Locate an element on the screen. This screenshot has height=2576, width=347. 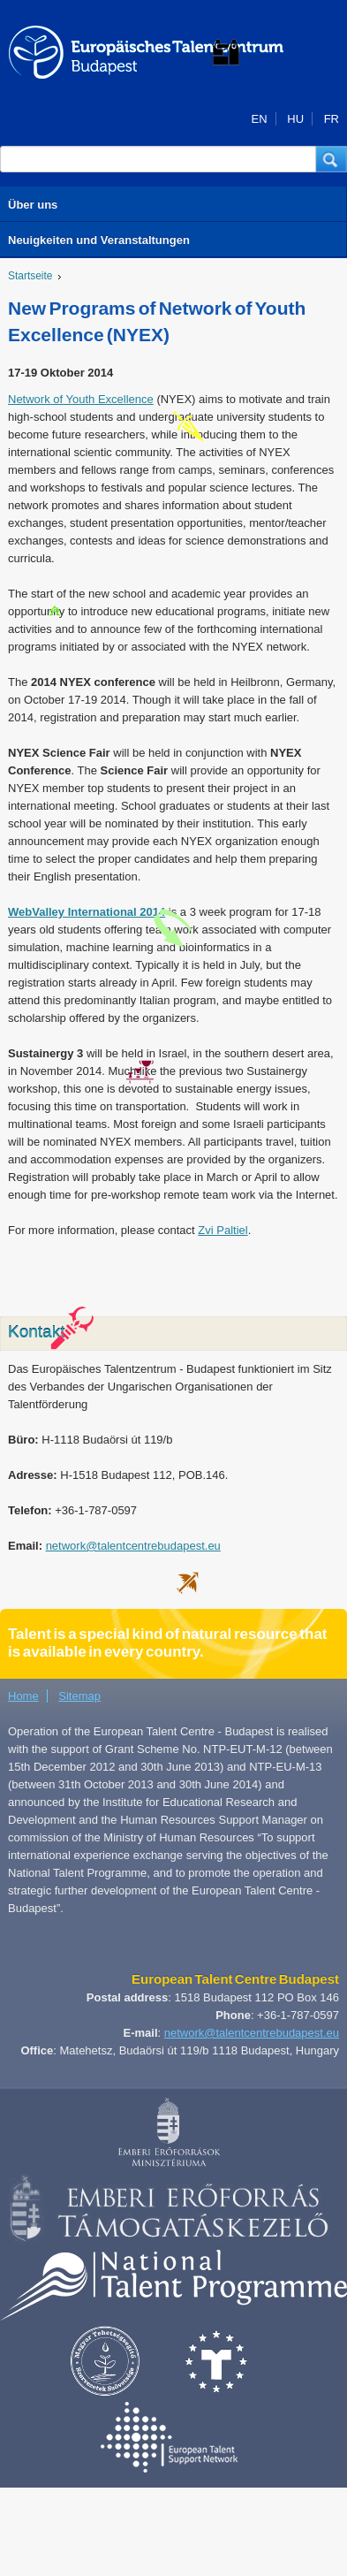
access tools and utilities is located at coordinates (226, 51).